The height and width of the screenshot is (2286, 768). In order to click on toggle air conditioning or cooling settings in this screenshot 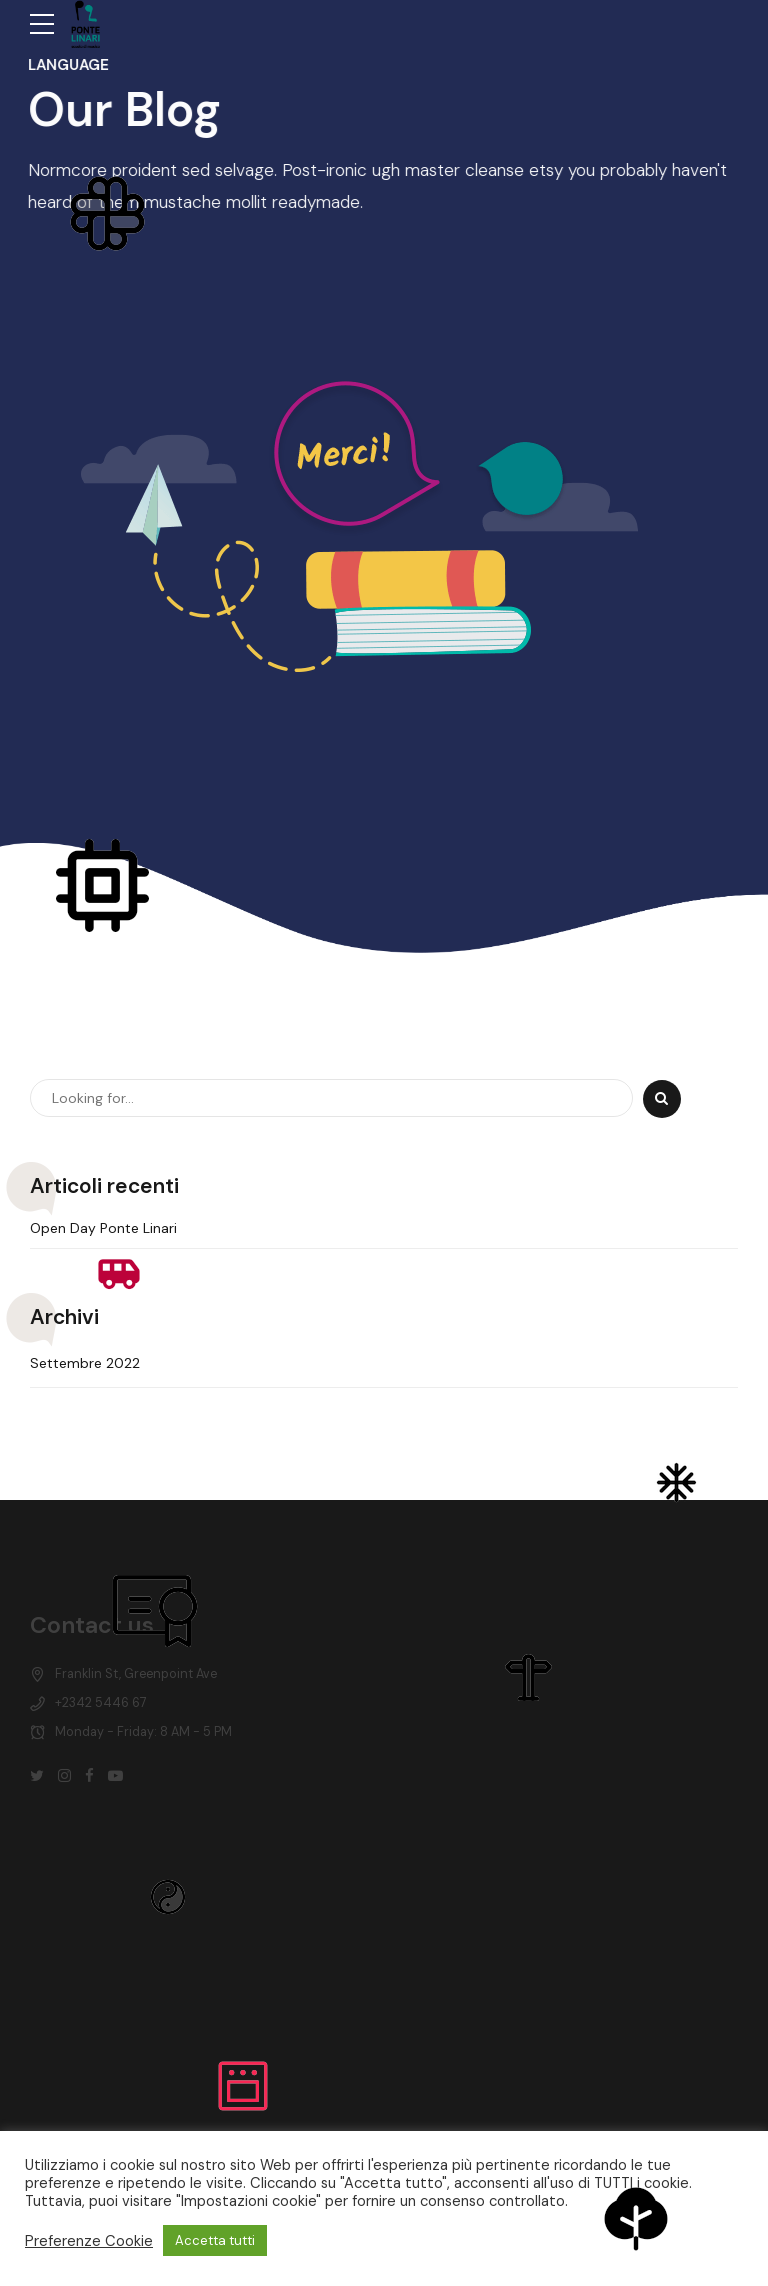, I will do `click(676, 1482)`.